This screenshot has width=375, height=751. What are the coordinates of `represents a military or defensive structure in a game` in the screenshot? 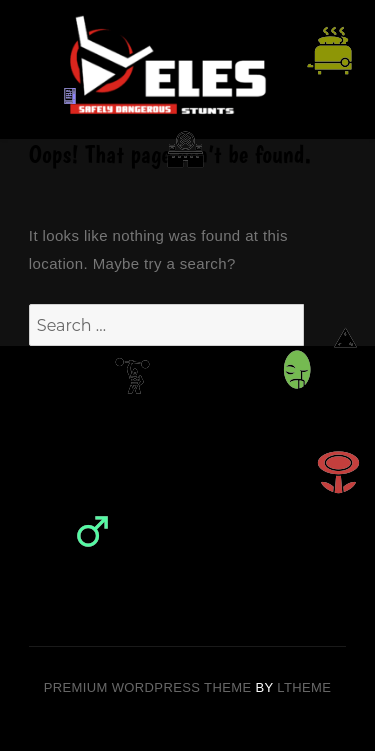 It's located at (185, 149).